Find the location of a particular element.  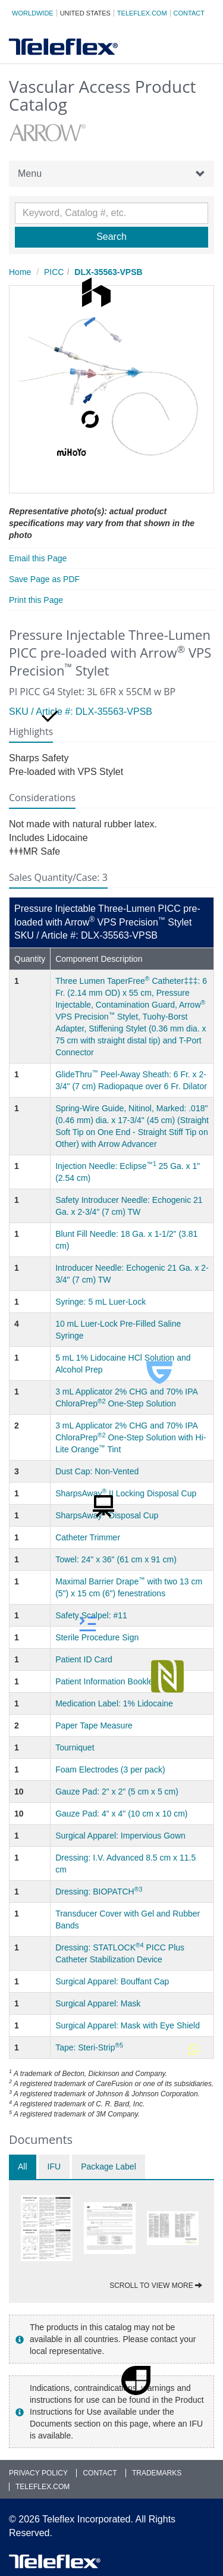

open the Hearth app is located at coordinates (96, 292).